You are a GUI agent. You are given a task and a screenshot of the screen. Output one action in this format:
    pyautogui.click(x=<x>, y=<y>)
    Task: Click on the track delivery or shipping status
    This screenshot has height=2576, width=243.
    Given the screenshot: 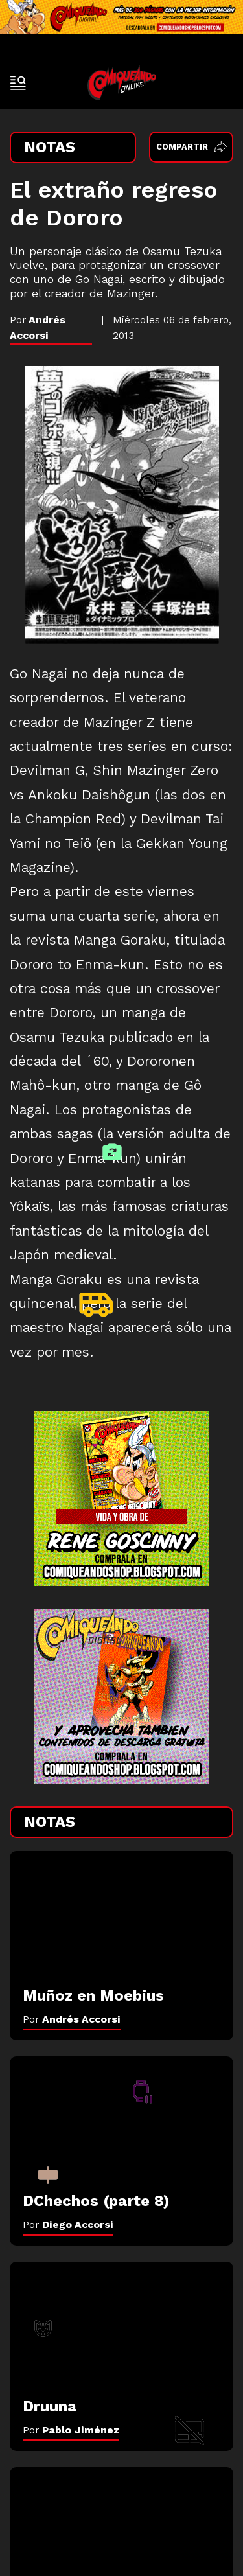 What is the action you would take?
    pyautogui.click(x=95, y=1304)
    